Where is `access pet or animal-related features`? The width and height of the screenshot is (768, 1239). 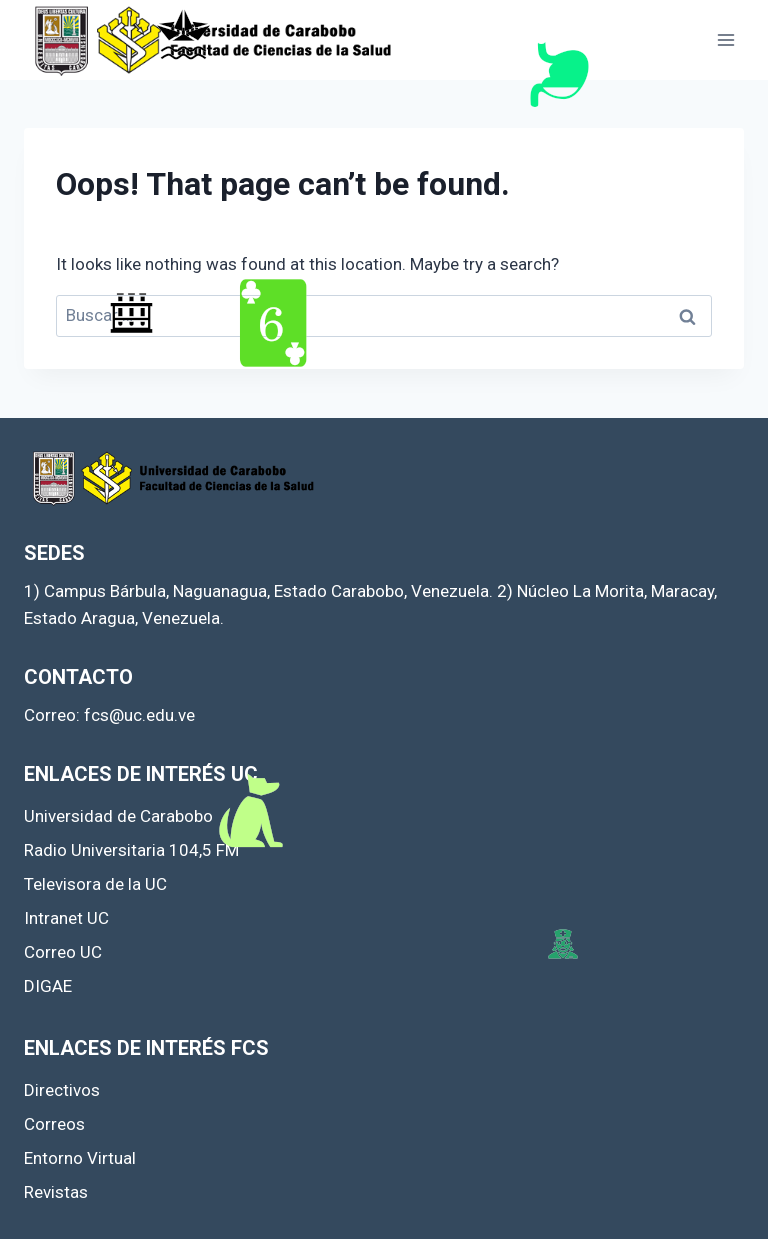
access pet or animal-related features is located at coordinates (251, 811).